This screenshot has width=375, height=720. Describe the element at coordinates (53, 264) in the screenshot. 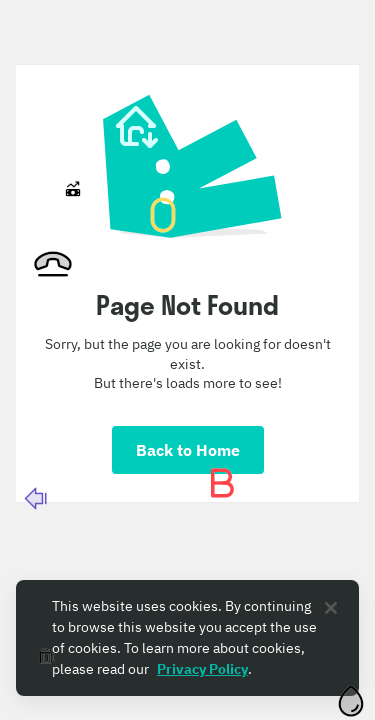

I see `end or hang up a call` at that location.